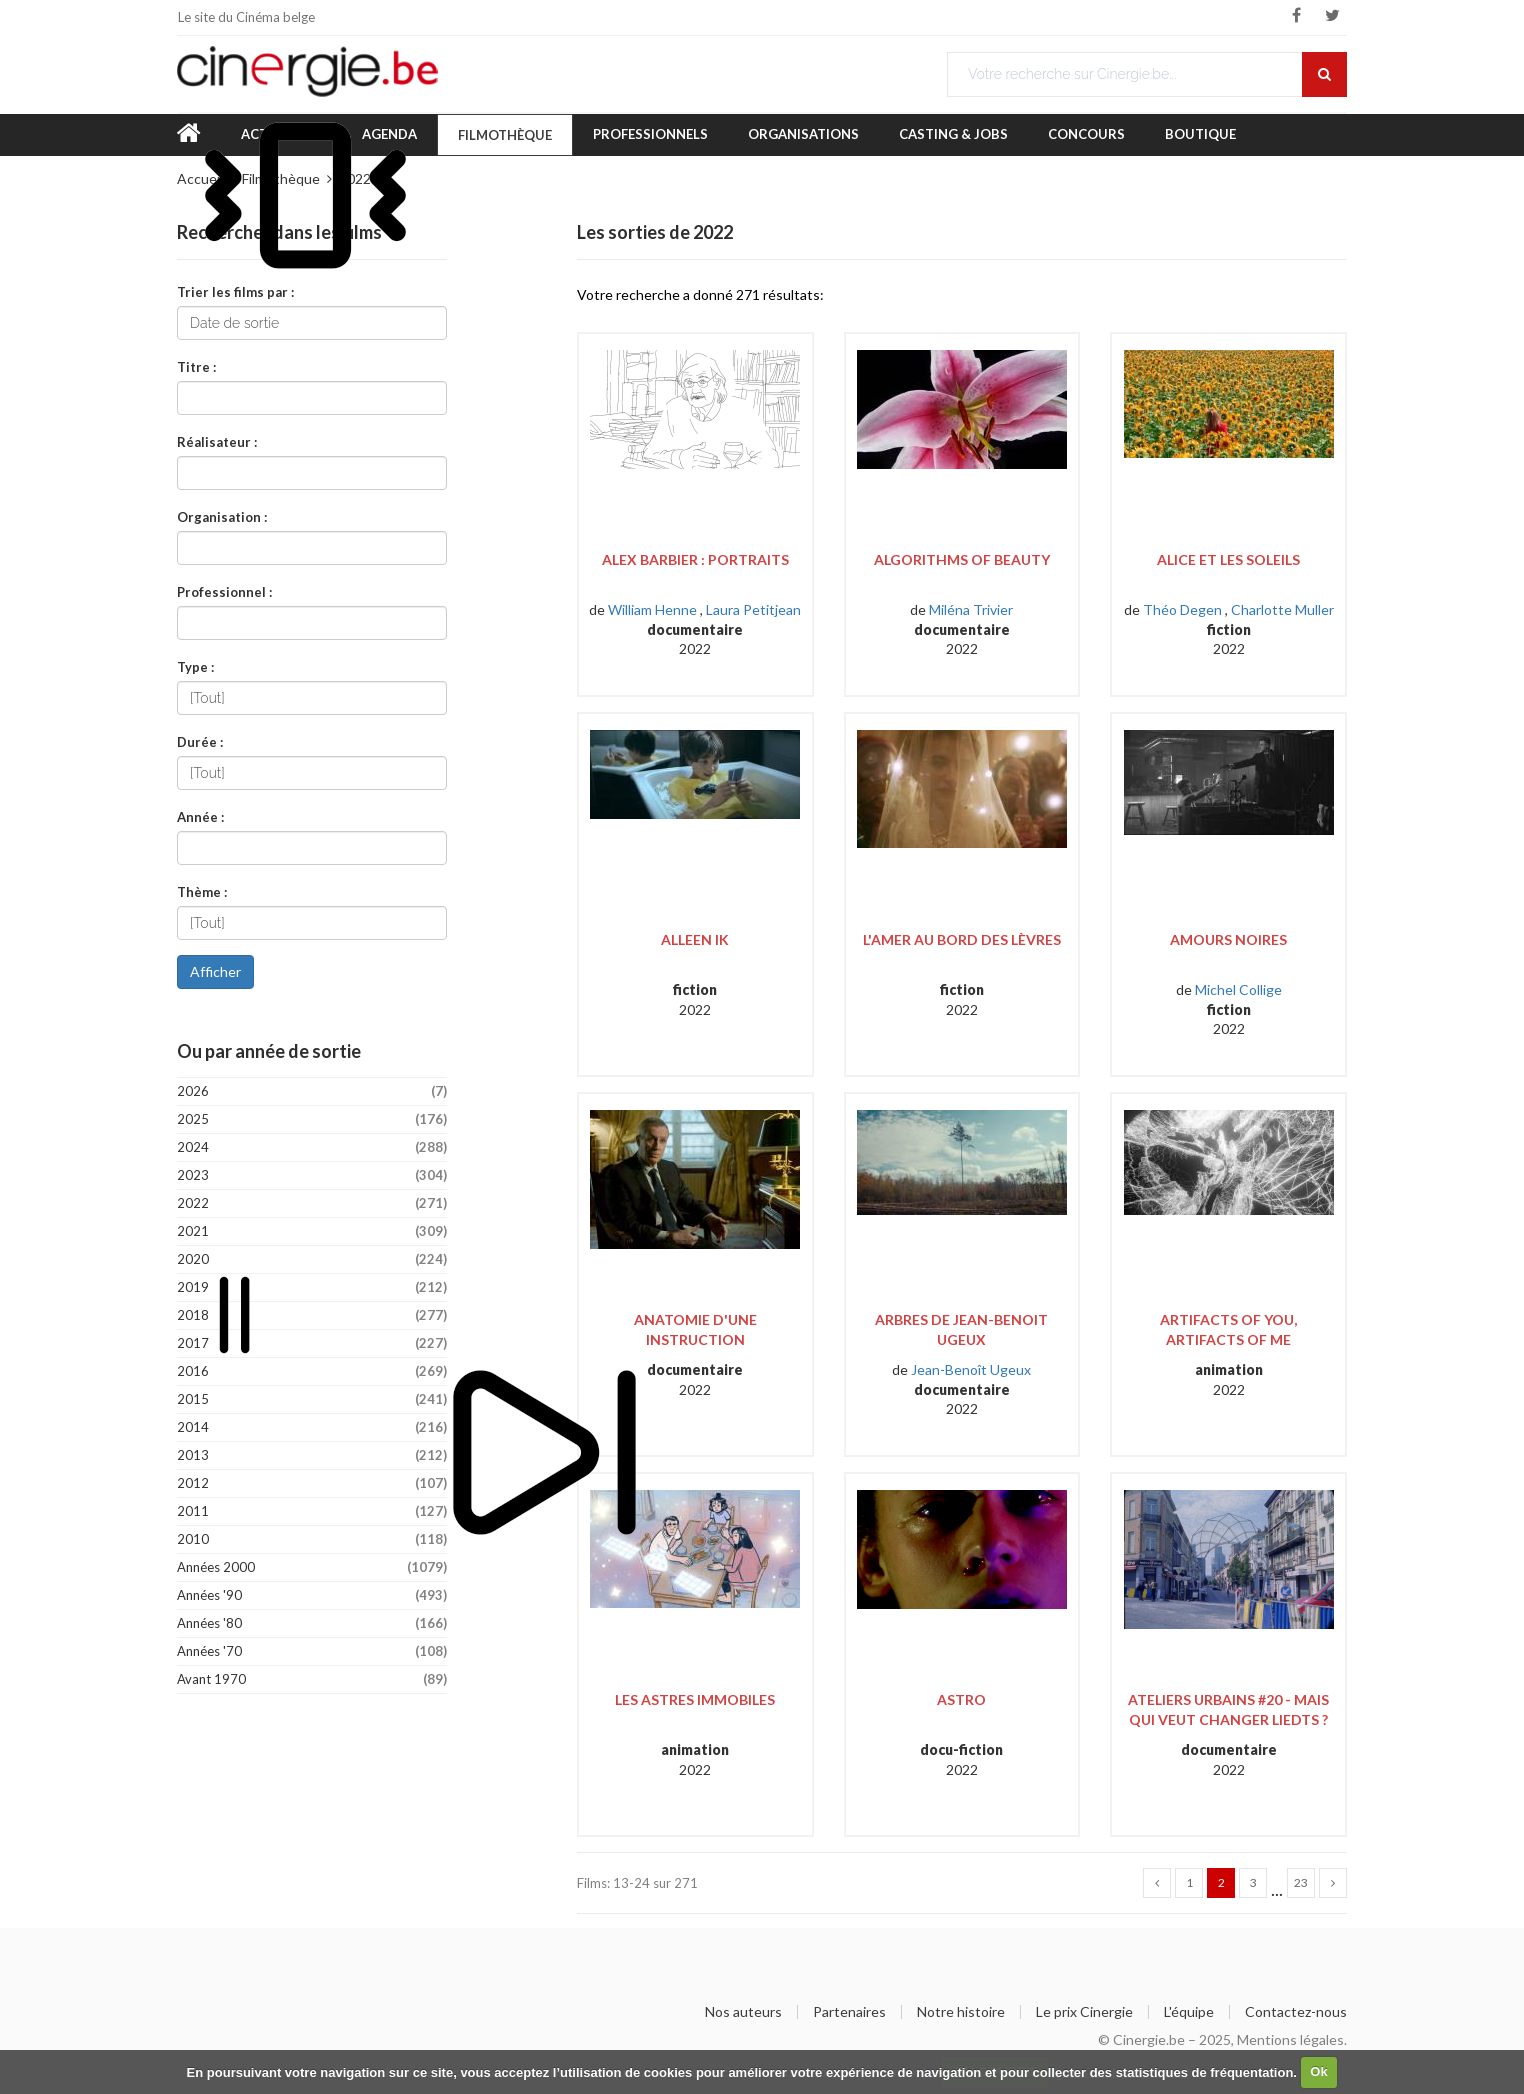  Describe the element at coordinates (258, 1315) in the screenshot. I see `indicates a count or tally of two` at that location.